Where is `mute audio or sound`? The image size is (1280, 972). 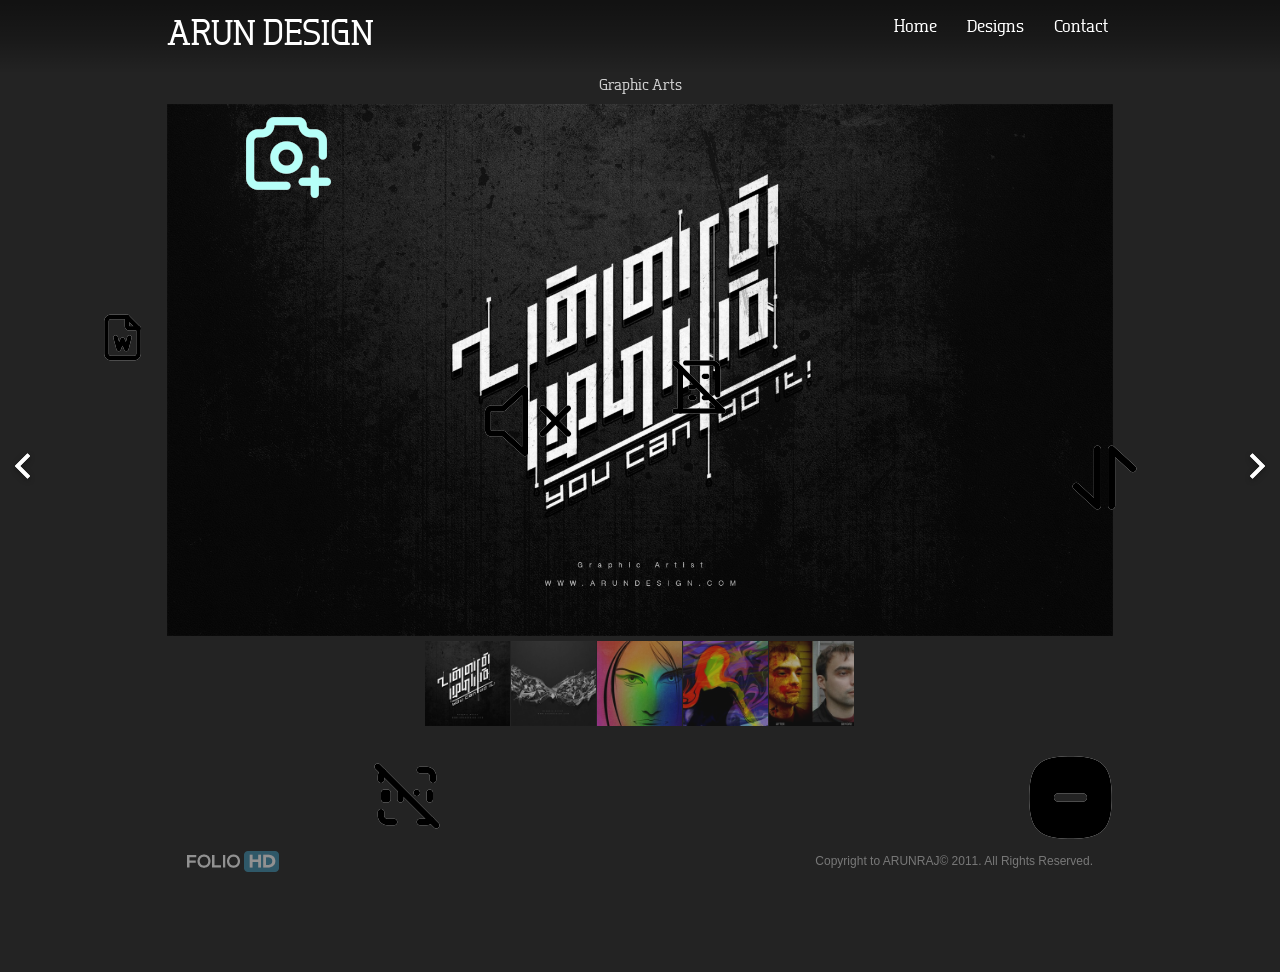
mute audio or sound is located at coordinates (528, 421).